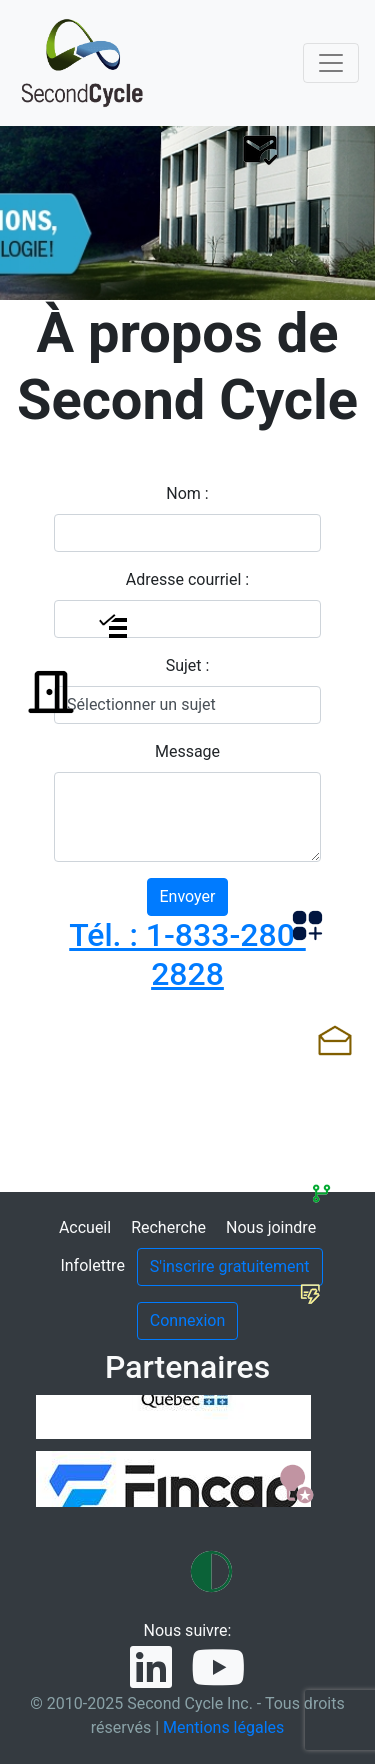  I want to click on log out or exit the application, so click(51, 692).